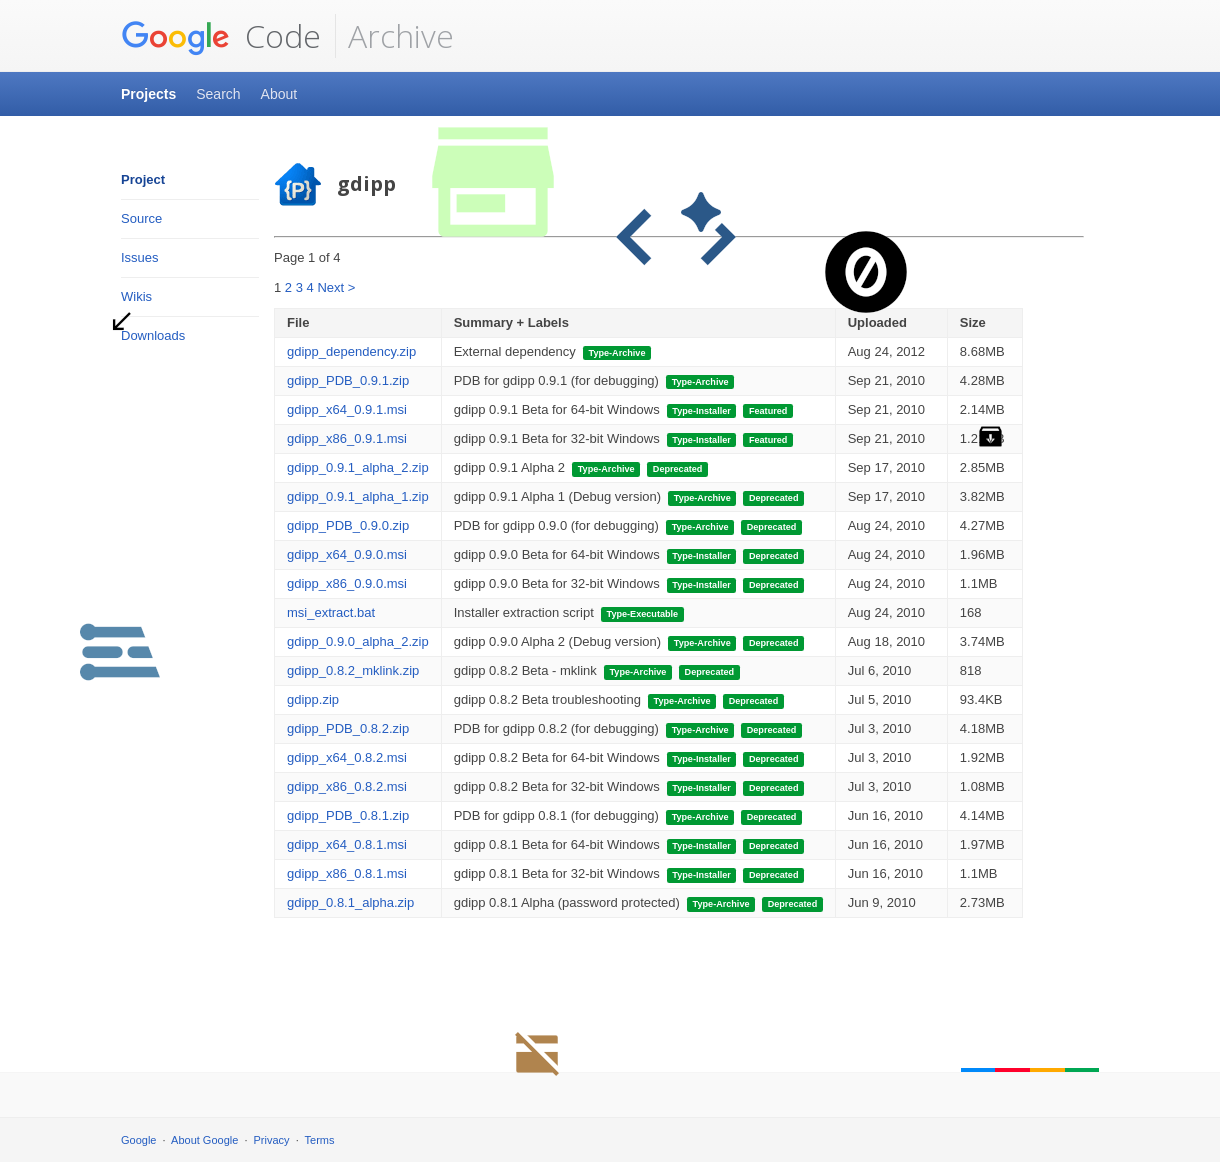 This screenshot has height=1162, width=1220. I want to click on no credit card required, so click(537, 1054).